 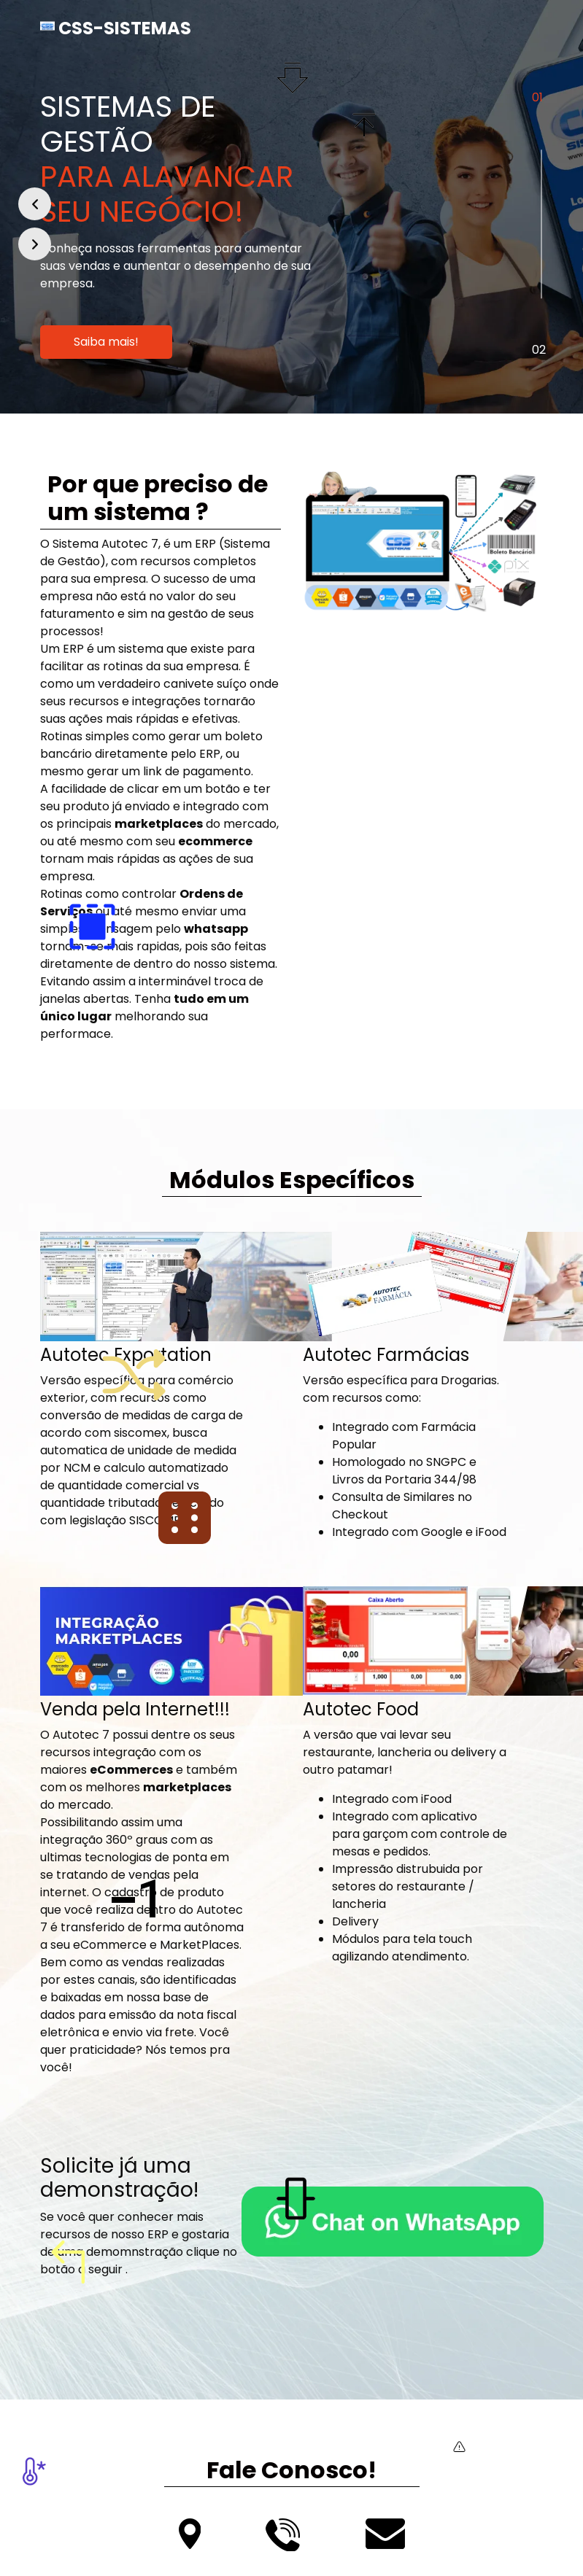 What do you see at coordinates (92, 926) in the screenshot?
I see `select all items in the current view` at bounding box center [92, 926].